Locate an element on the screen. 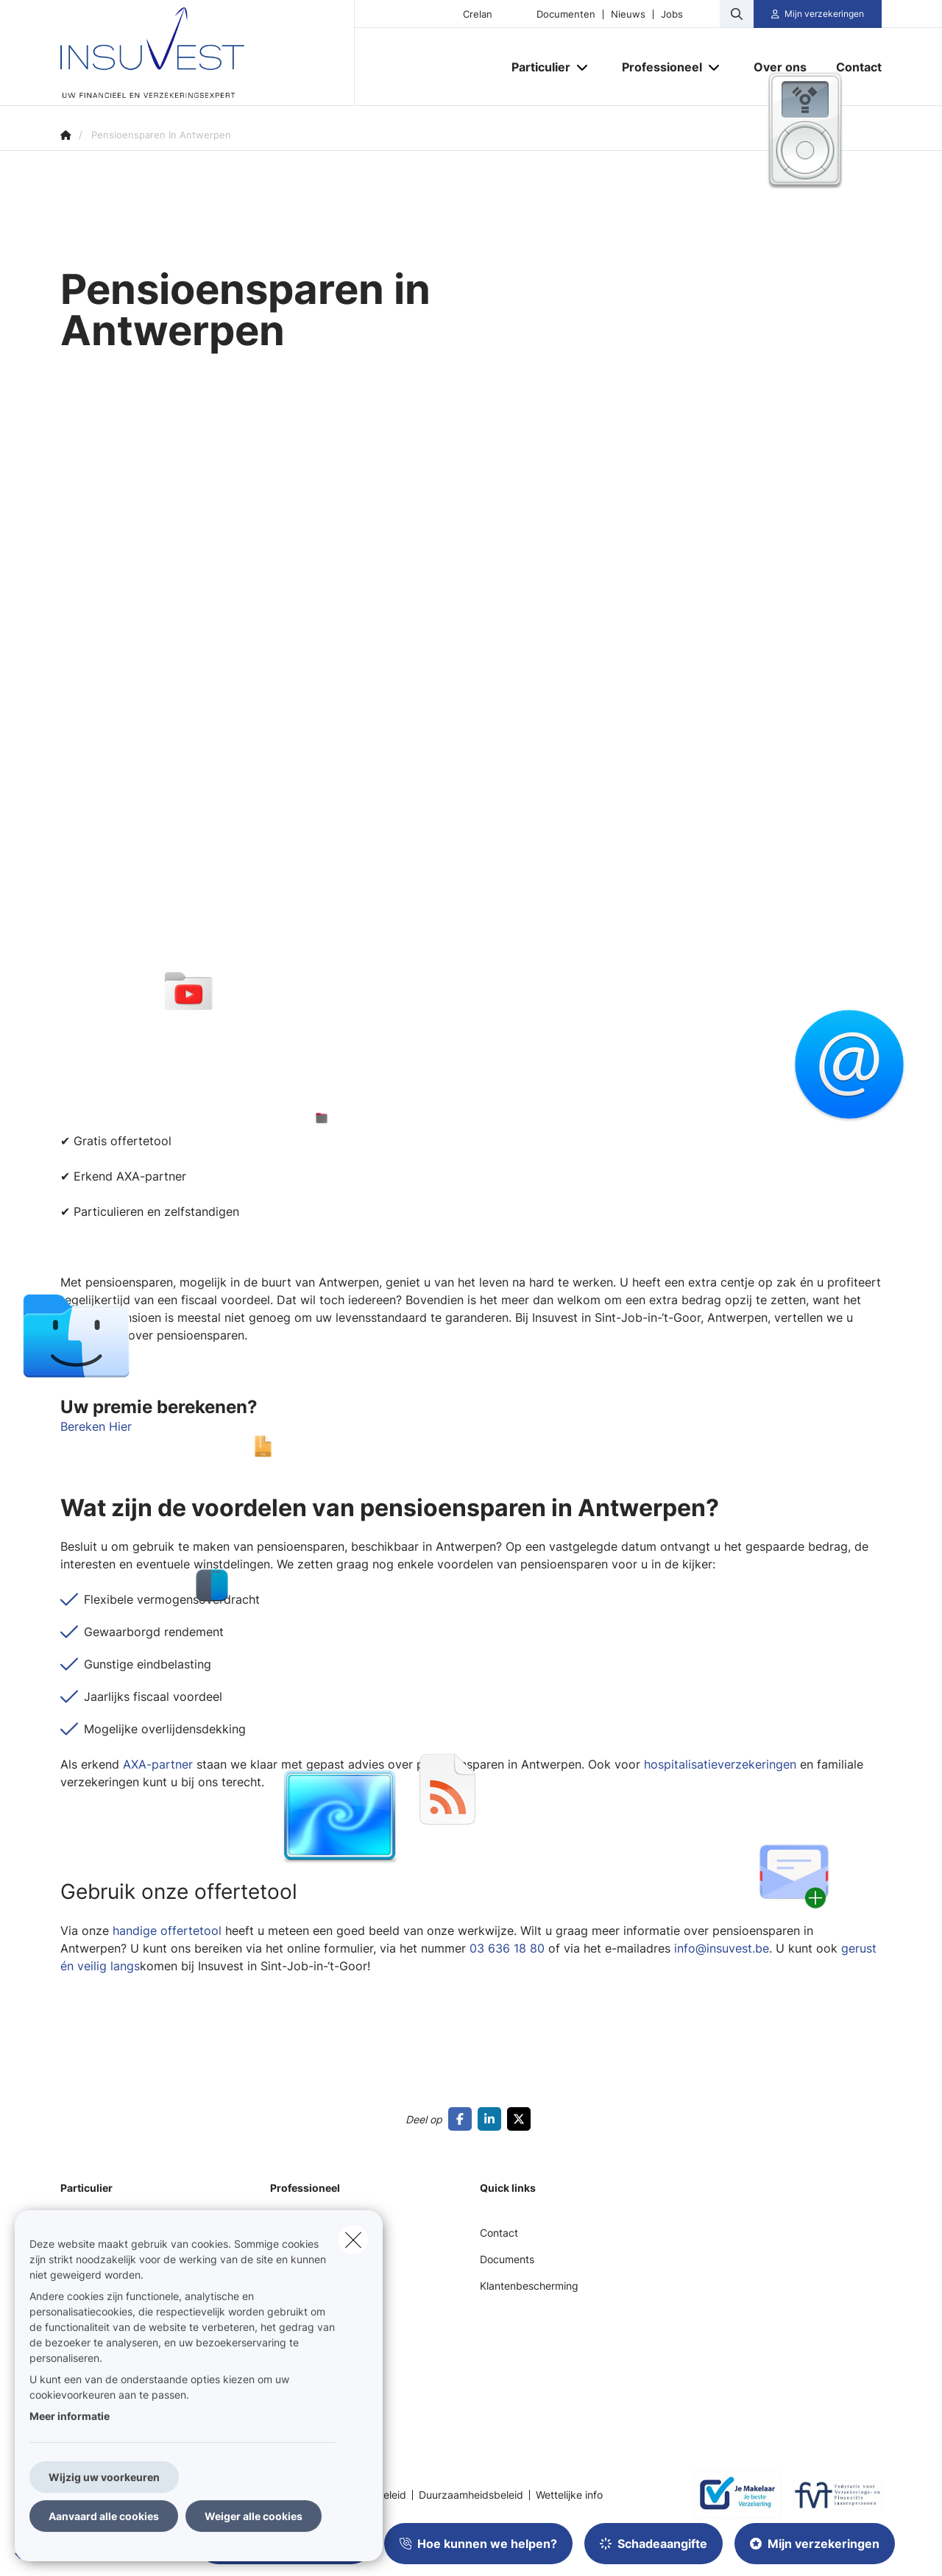 The width and height of the screenshot is (942, 2576). open Rectangle window management app is located at coordinates (212, 1585).